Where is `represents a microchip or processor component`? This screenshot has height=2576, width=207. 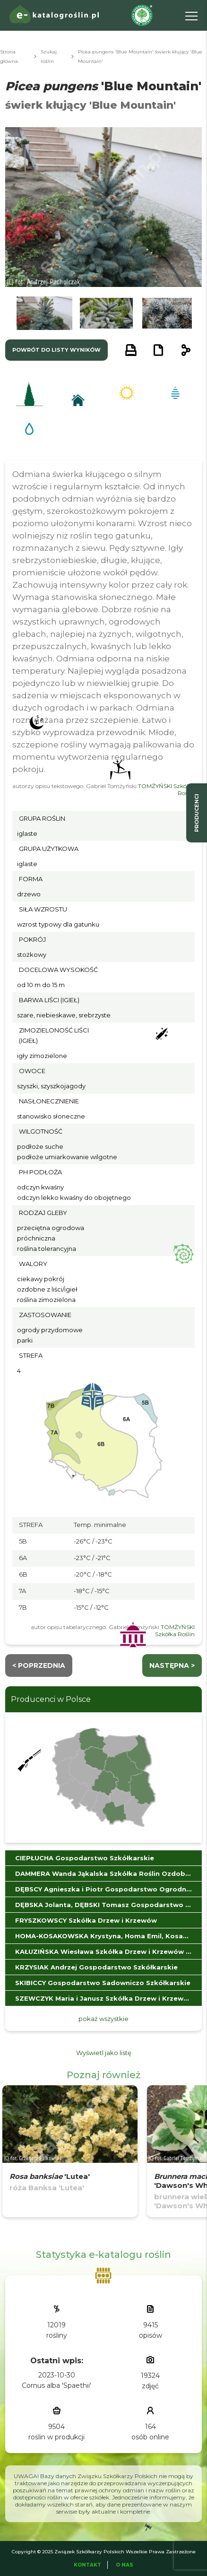 represents a microchip or processor component is located at coordinates (103, 2275).